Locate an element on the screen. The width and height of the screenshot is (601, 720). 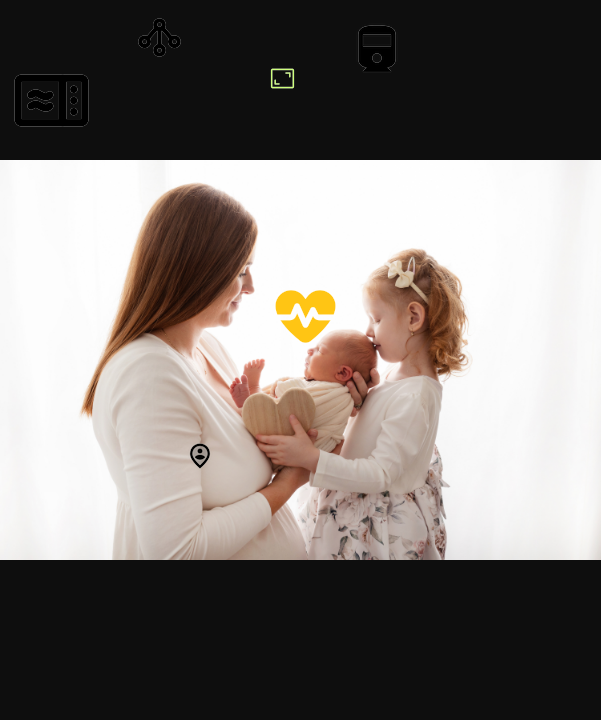
enter fullscreen mode is located at coordinates (282, 78).